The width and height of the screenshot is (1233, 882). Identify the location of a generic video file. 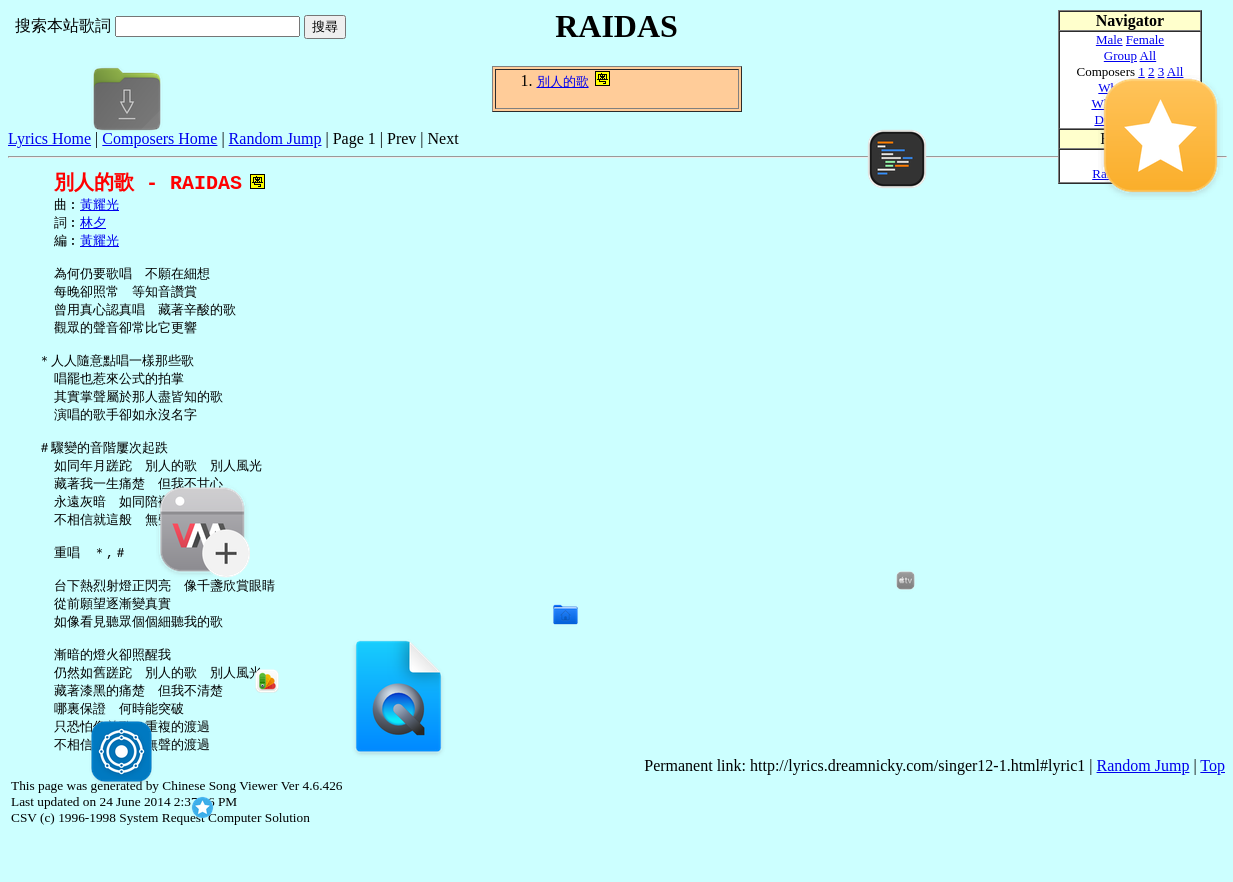
(398, 698).